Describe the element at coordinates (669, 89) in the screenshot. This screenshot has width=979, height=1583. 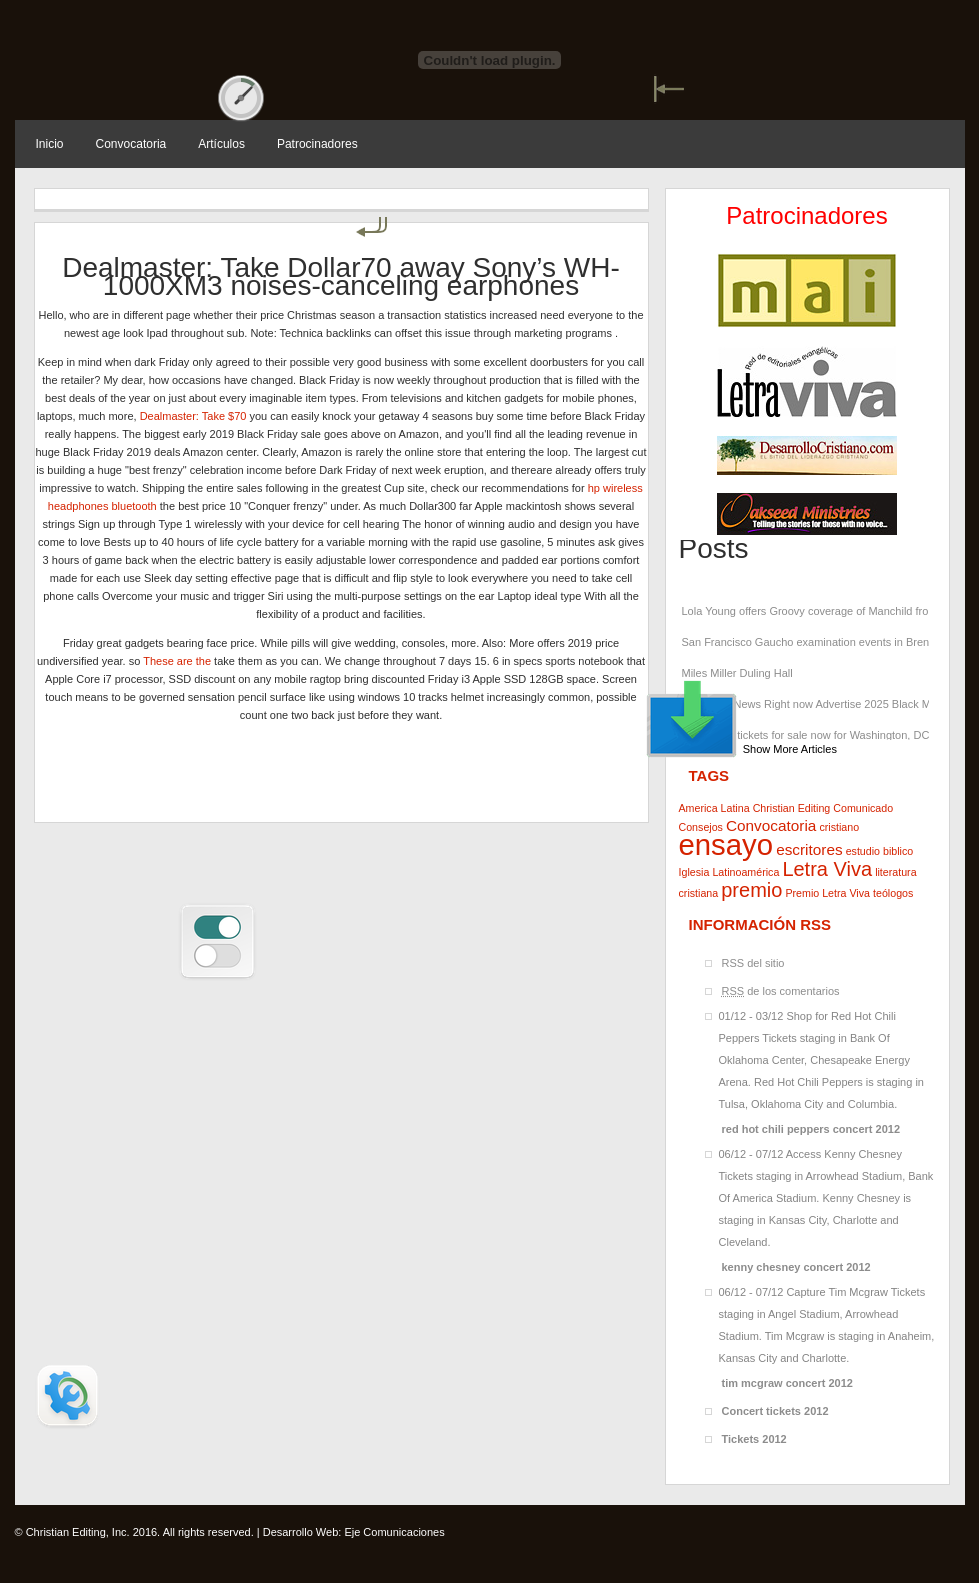
I see `go to the first item in a list or sequence` at that location.